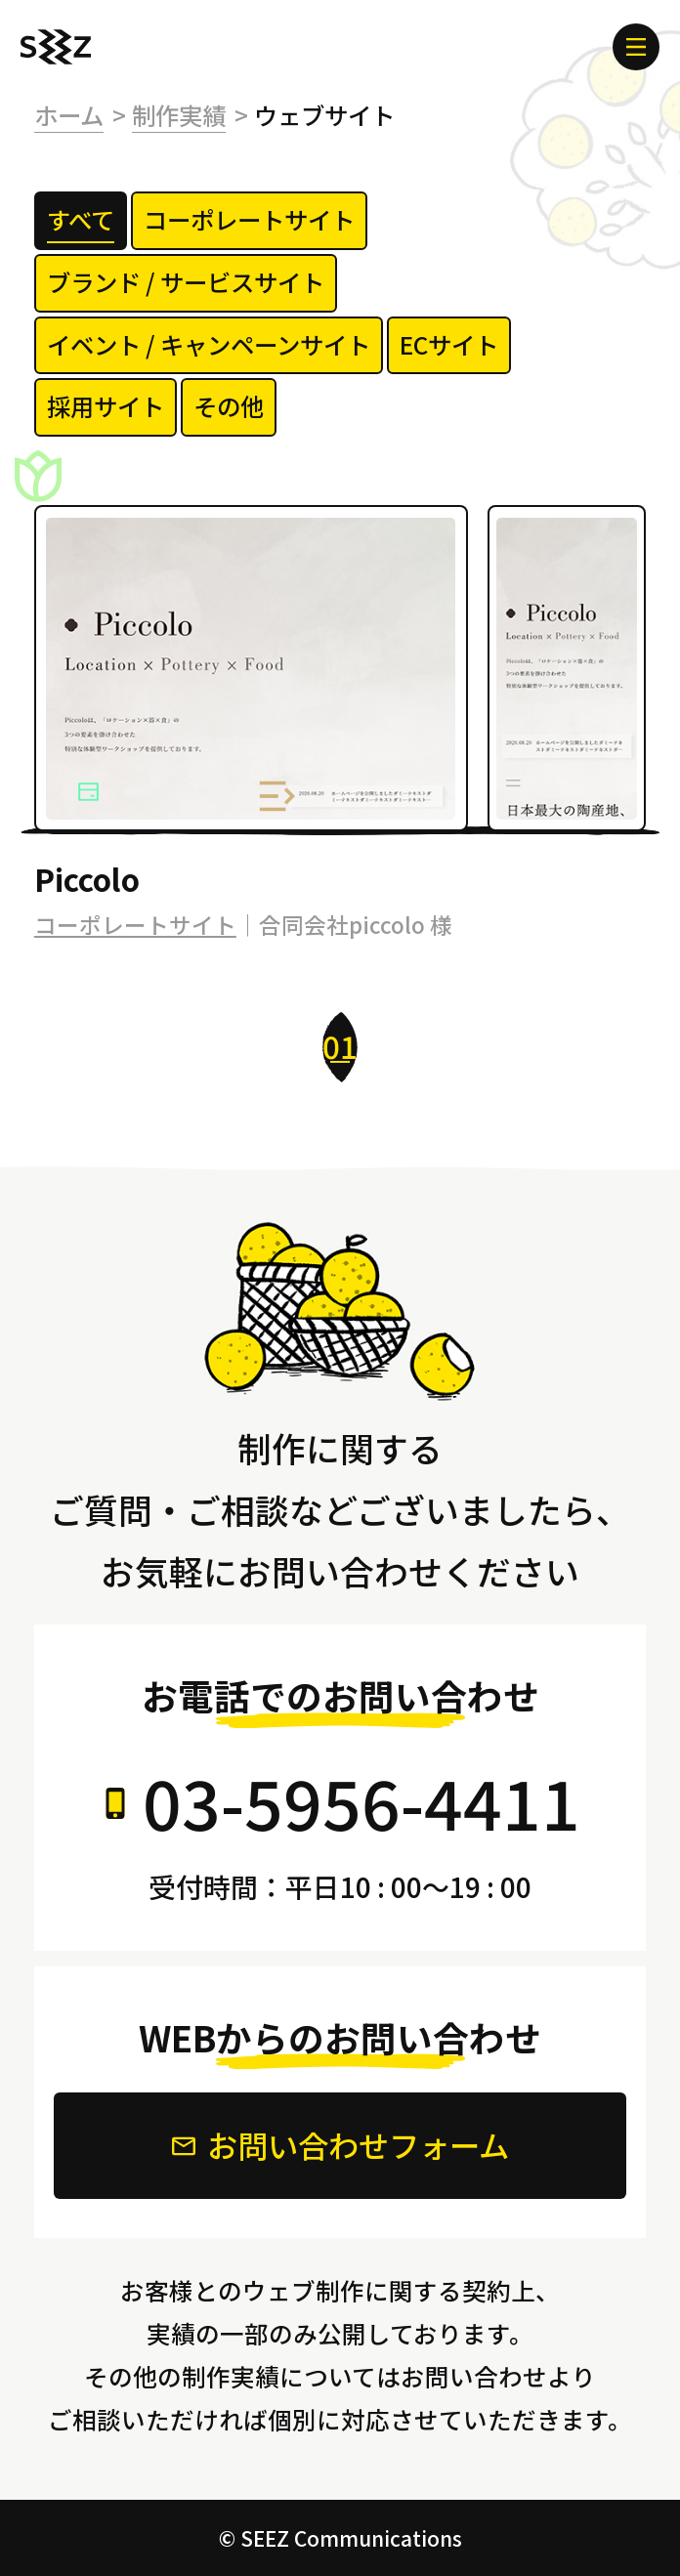  Describe the element at coordinates (38, 476) in the screenshot. I see `access nature or garden-related features` at that location.